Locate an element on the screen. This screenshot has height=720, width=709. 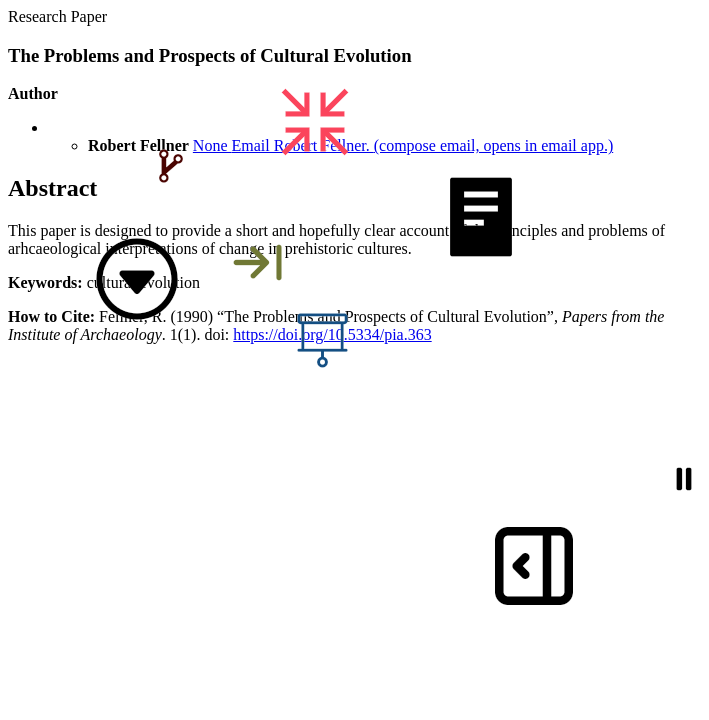
move item to the end of a list is located at coordinates (258, 262).